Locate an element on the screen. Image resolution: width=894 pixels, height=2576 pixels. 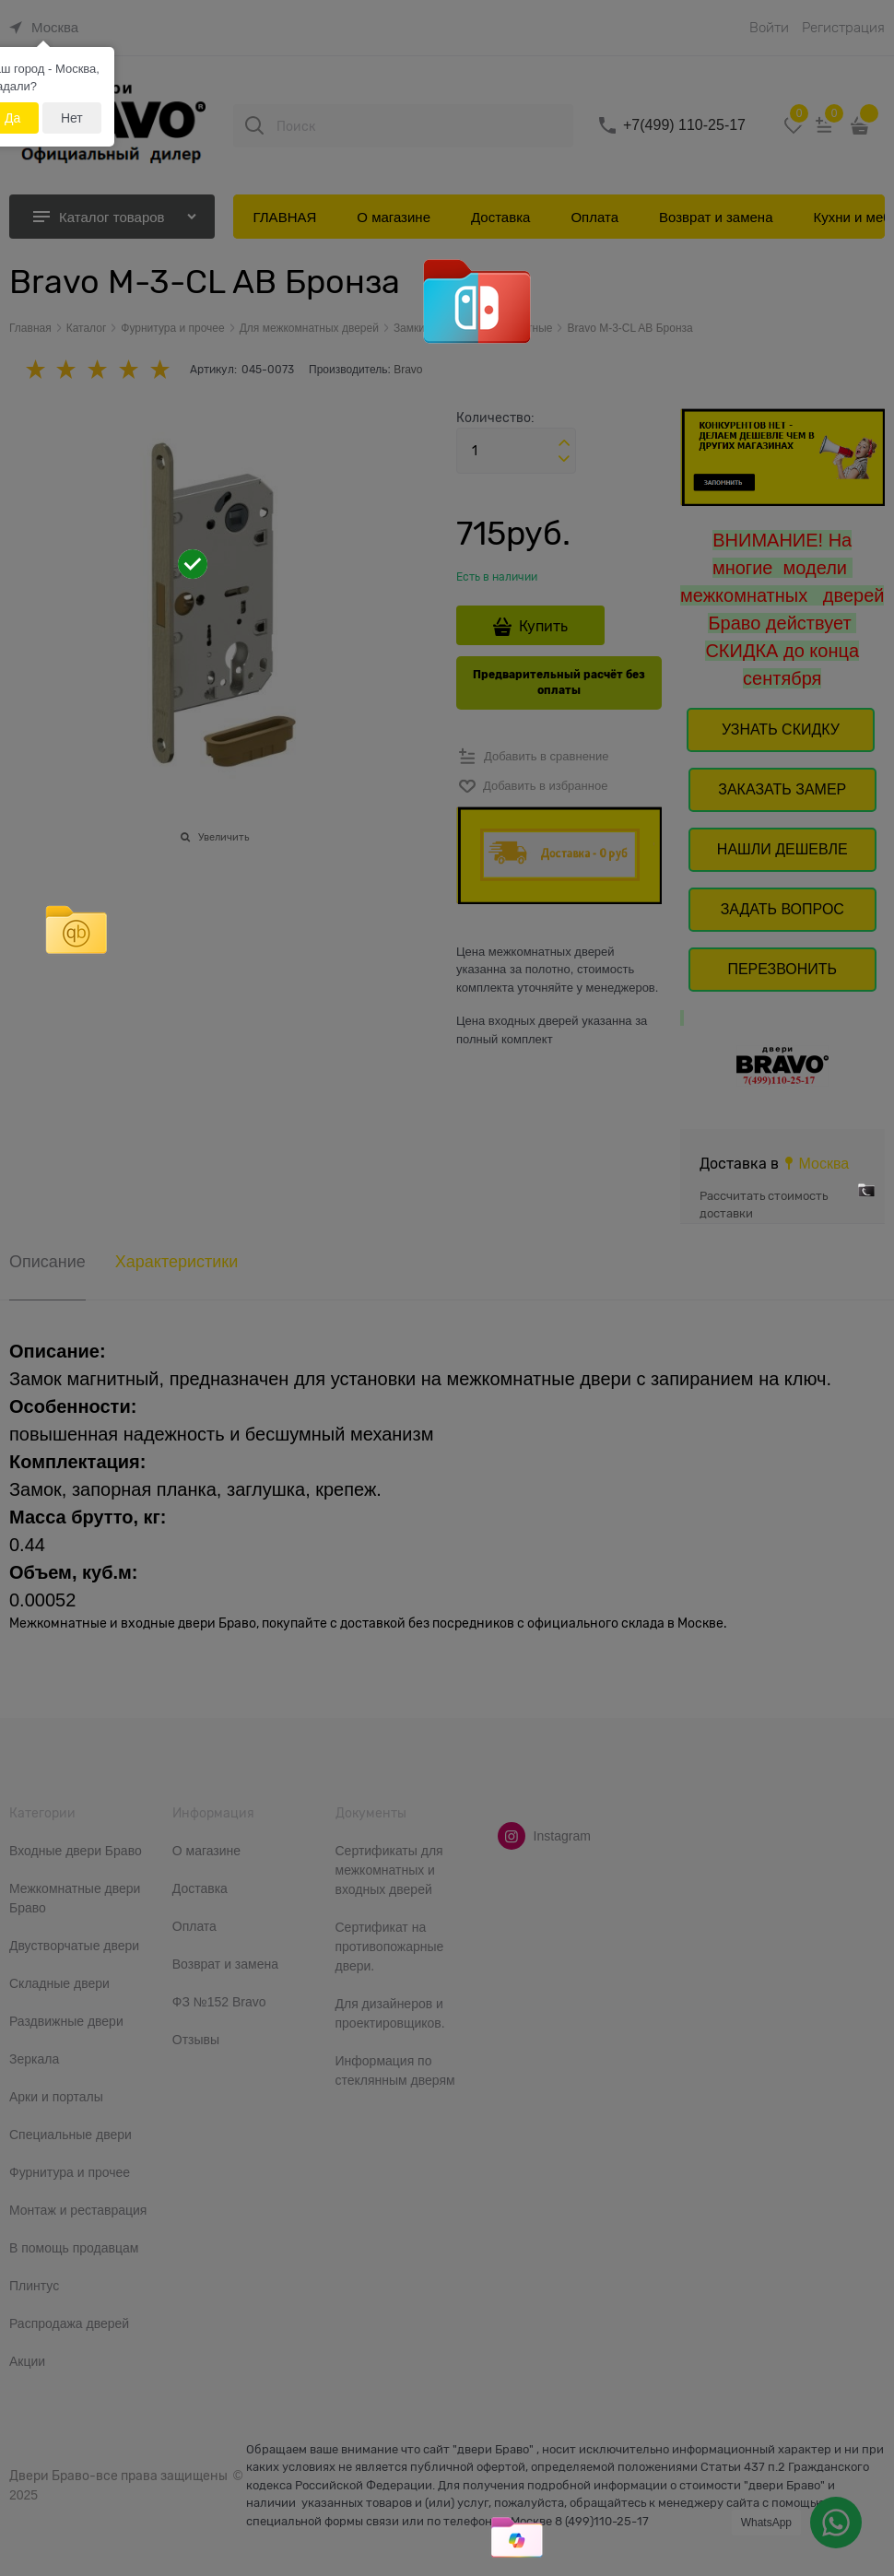
folder containing nintendo switch games or related files is located at coordinates (476, 304).